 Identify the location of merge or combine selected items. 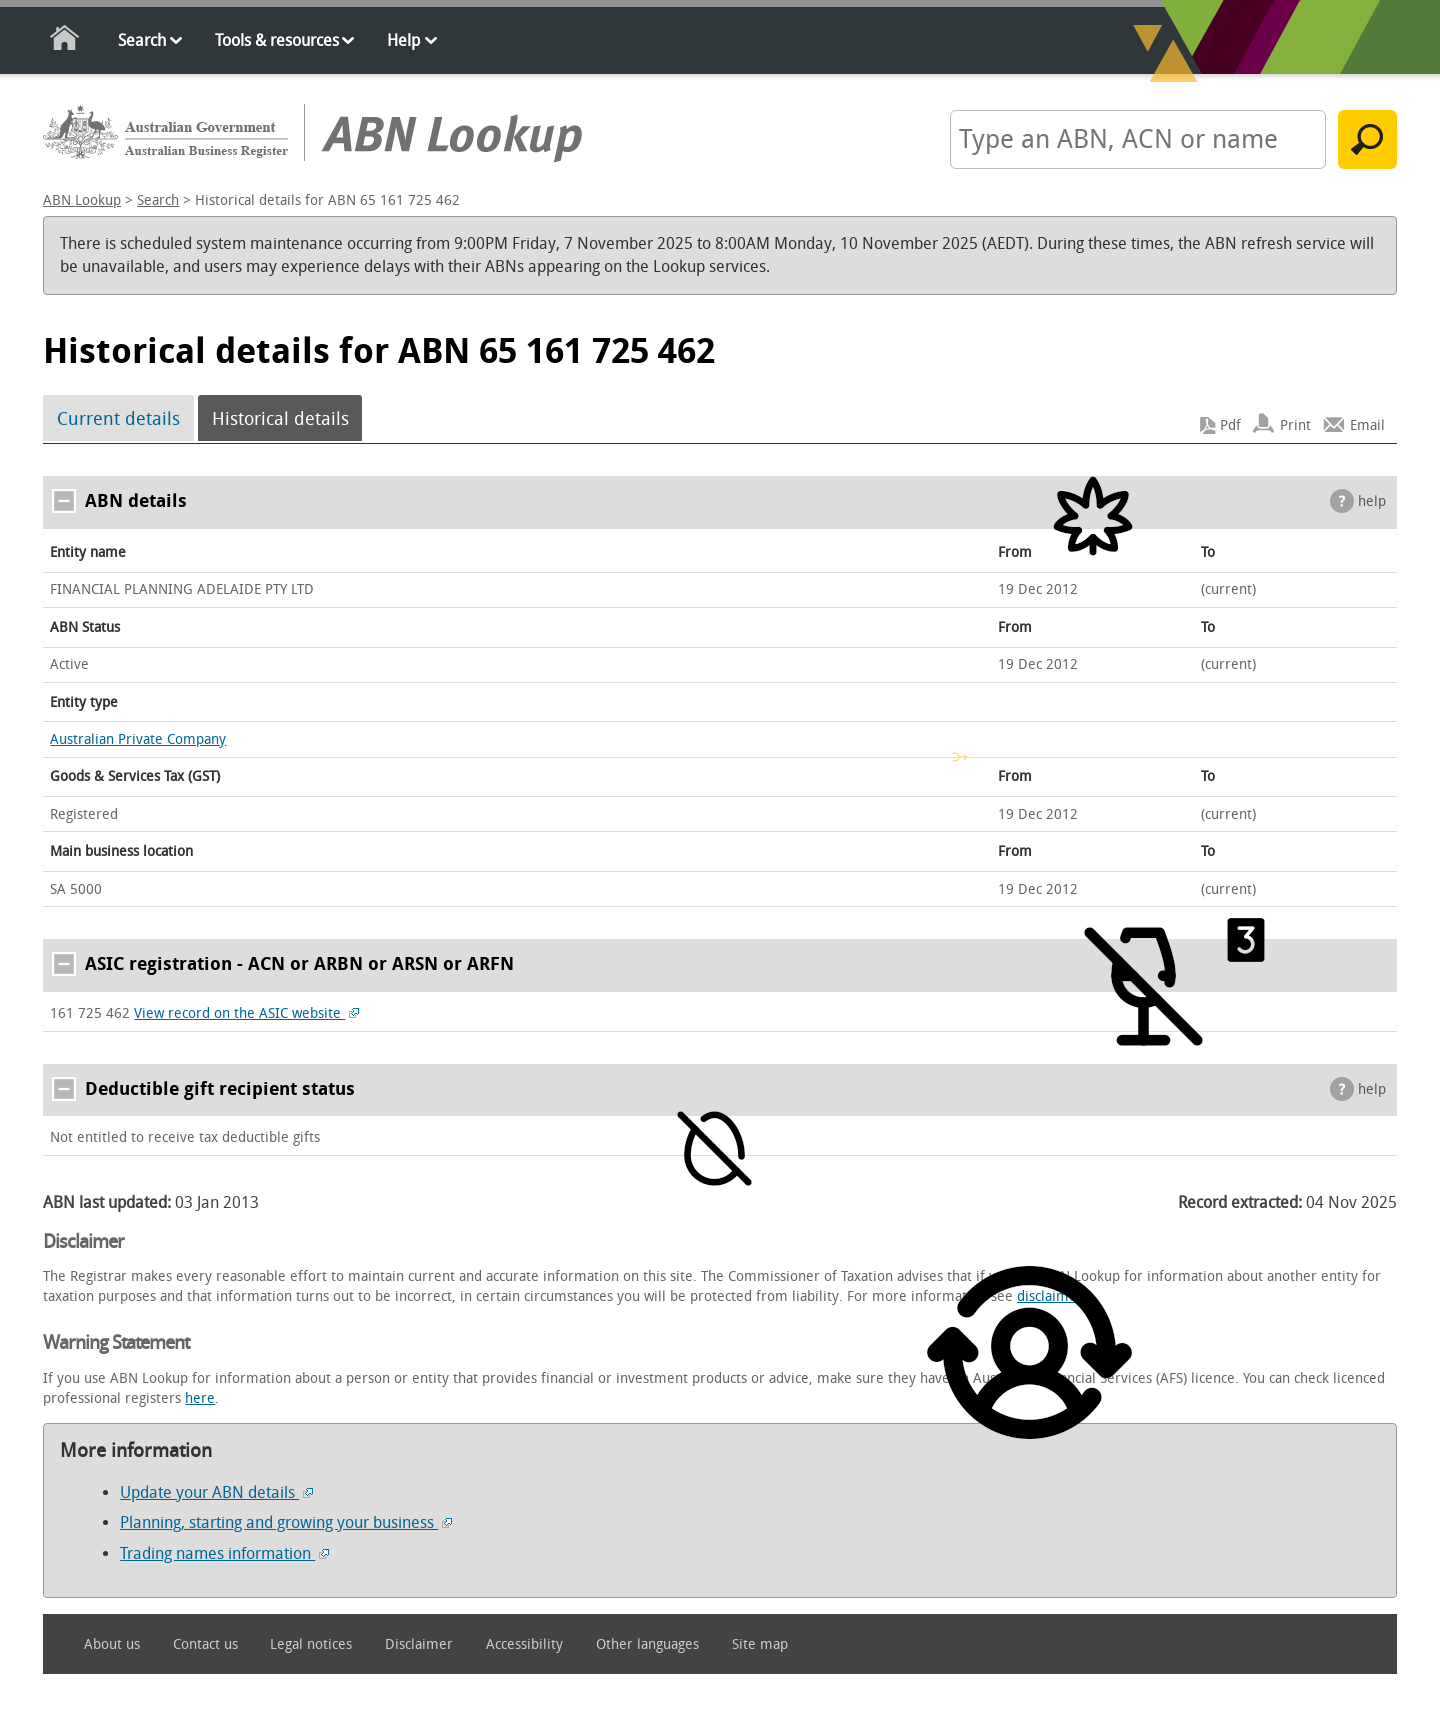
(960, 757).